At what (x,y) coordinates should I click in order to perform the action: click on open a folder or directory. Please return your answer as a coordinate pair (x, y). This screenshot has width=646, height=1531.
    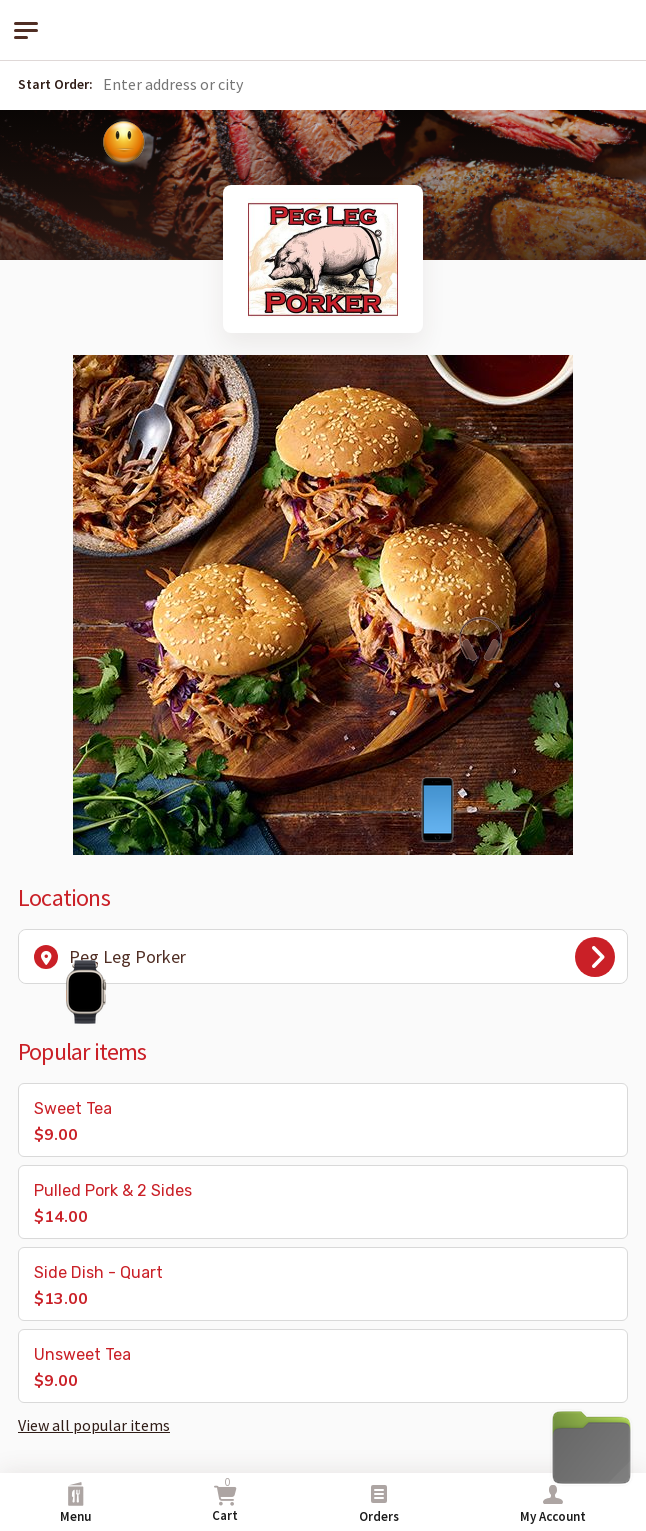
    Looking at the image, I should click on (591, 1447).